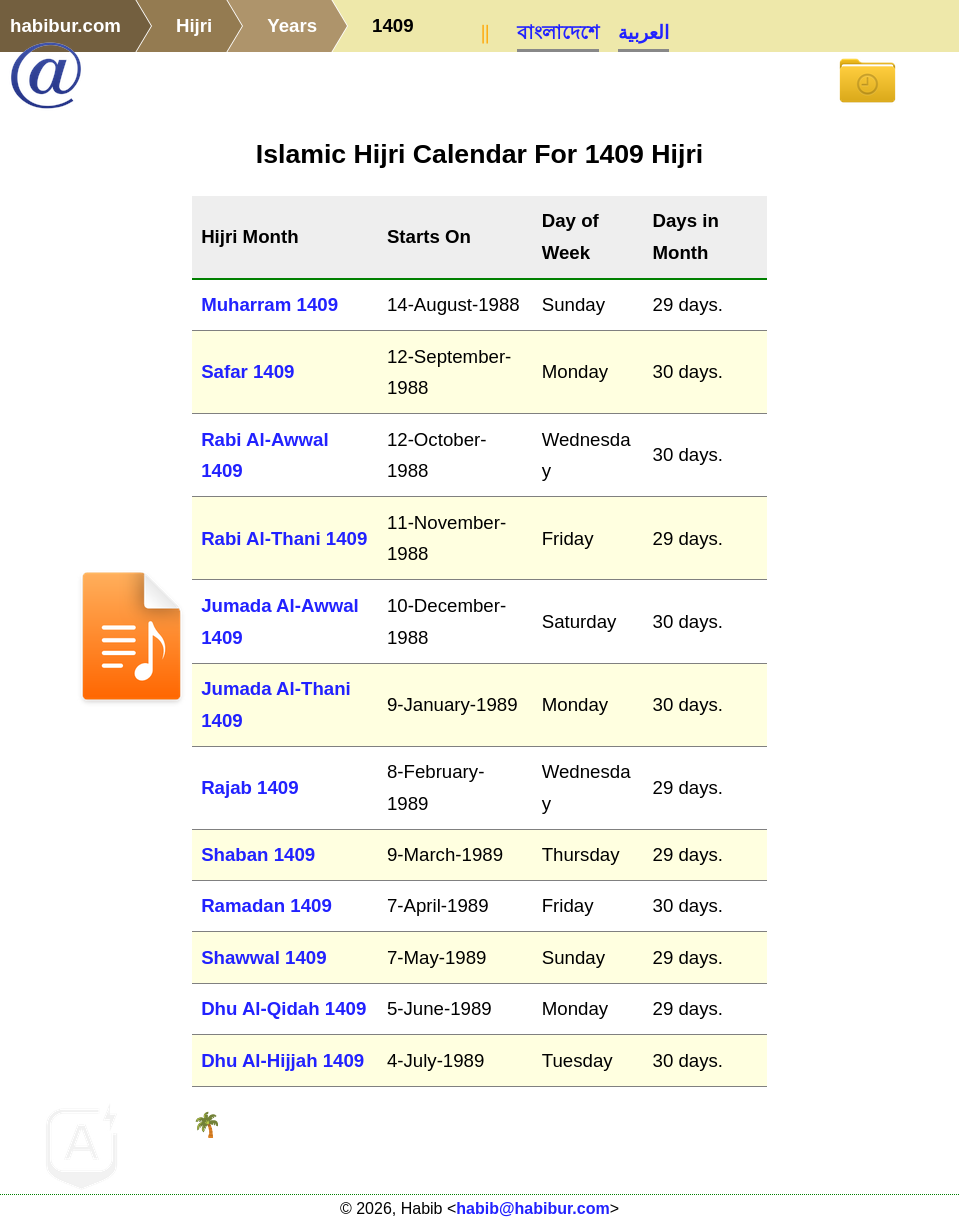 The width and height of the screenshot is (959, 1222). What do you see at coordinates (131, 638) in the screenshot?
I see `mp3 playlist file type indicator` at bounding box center [131, 638].